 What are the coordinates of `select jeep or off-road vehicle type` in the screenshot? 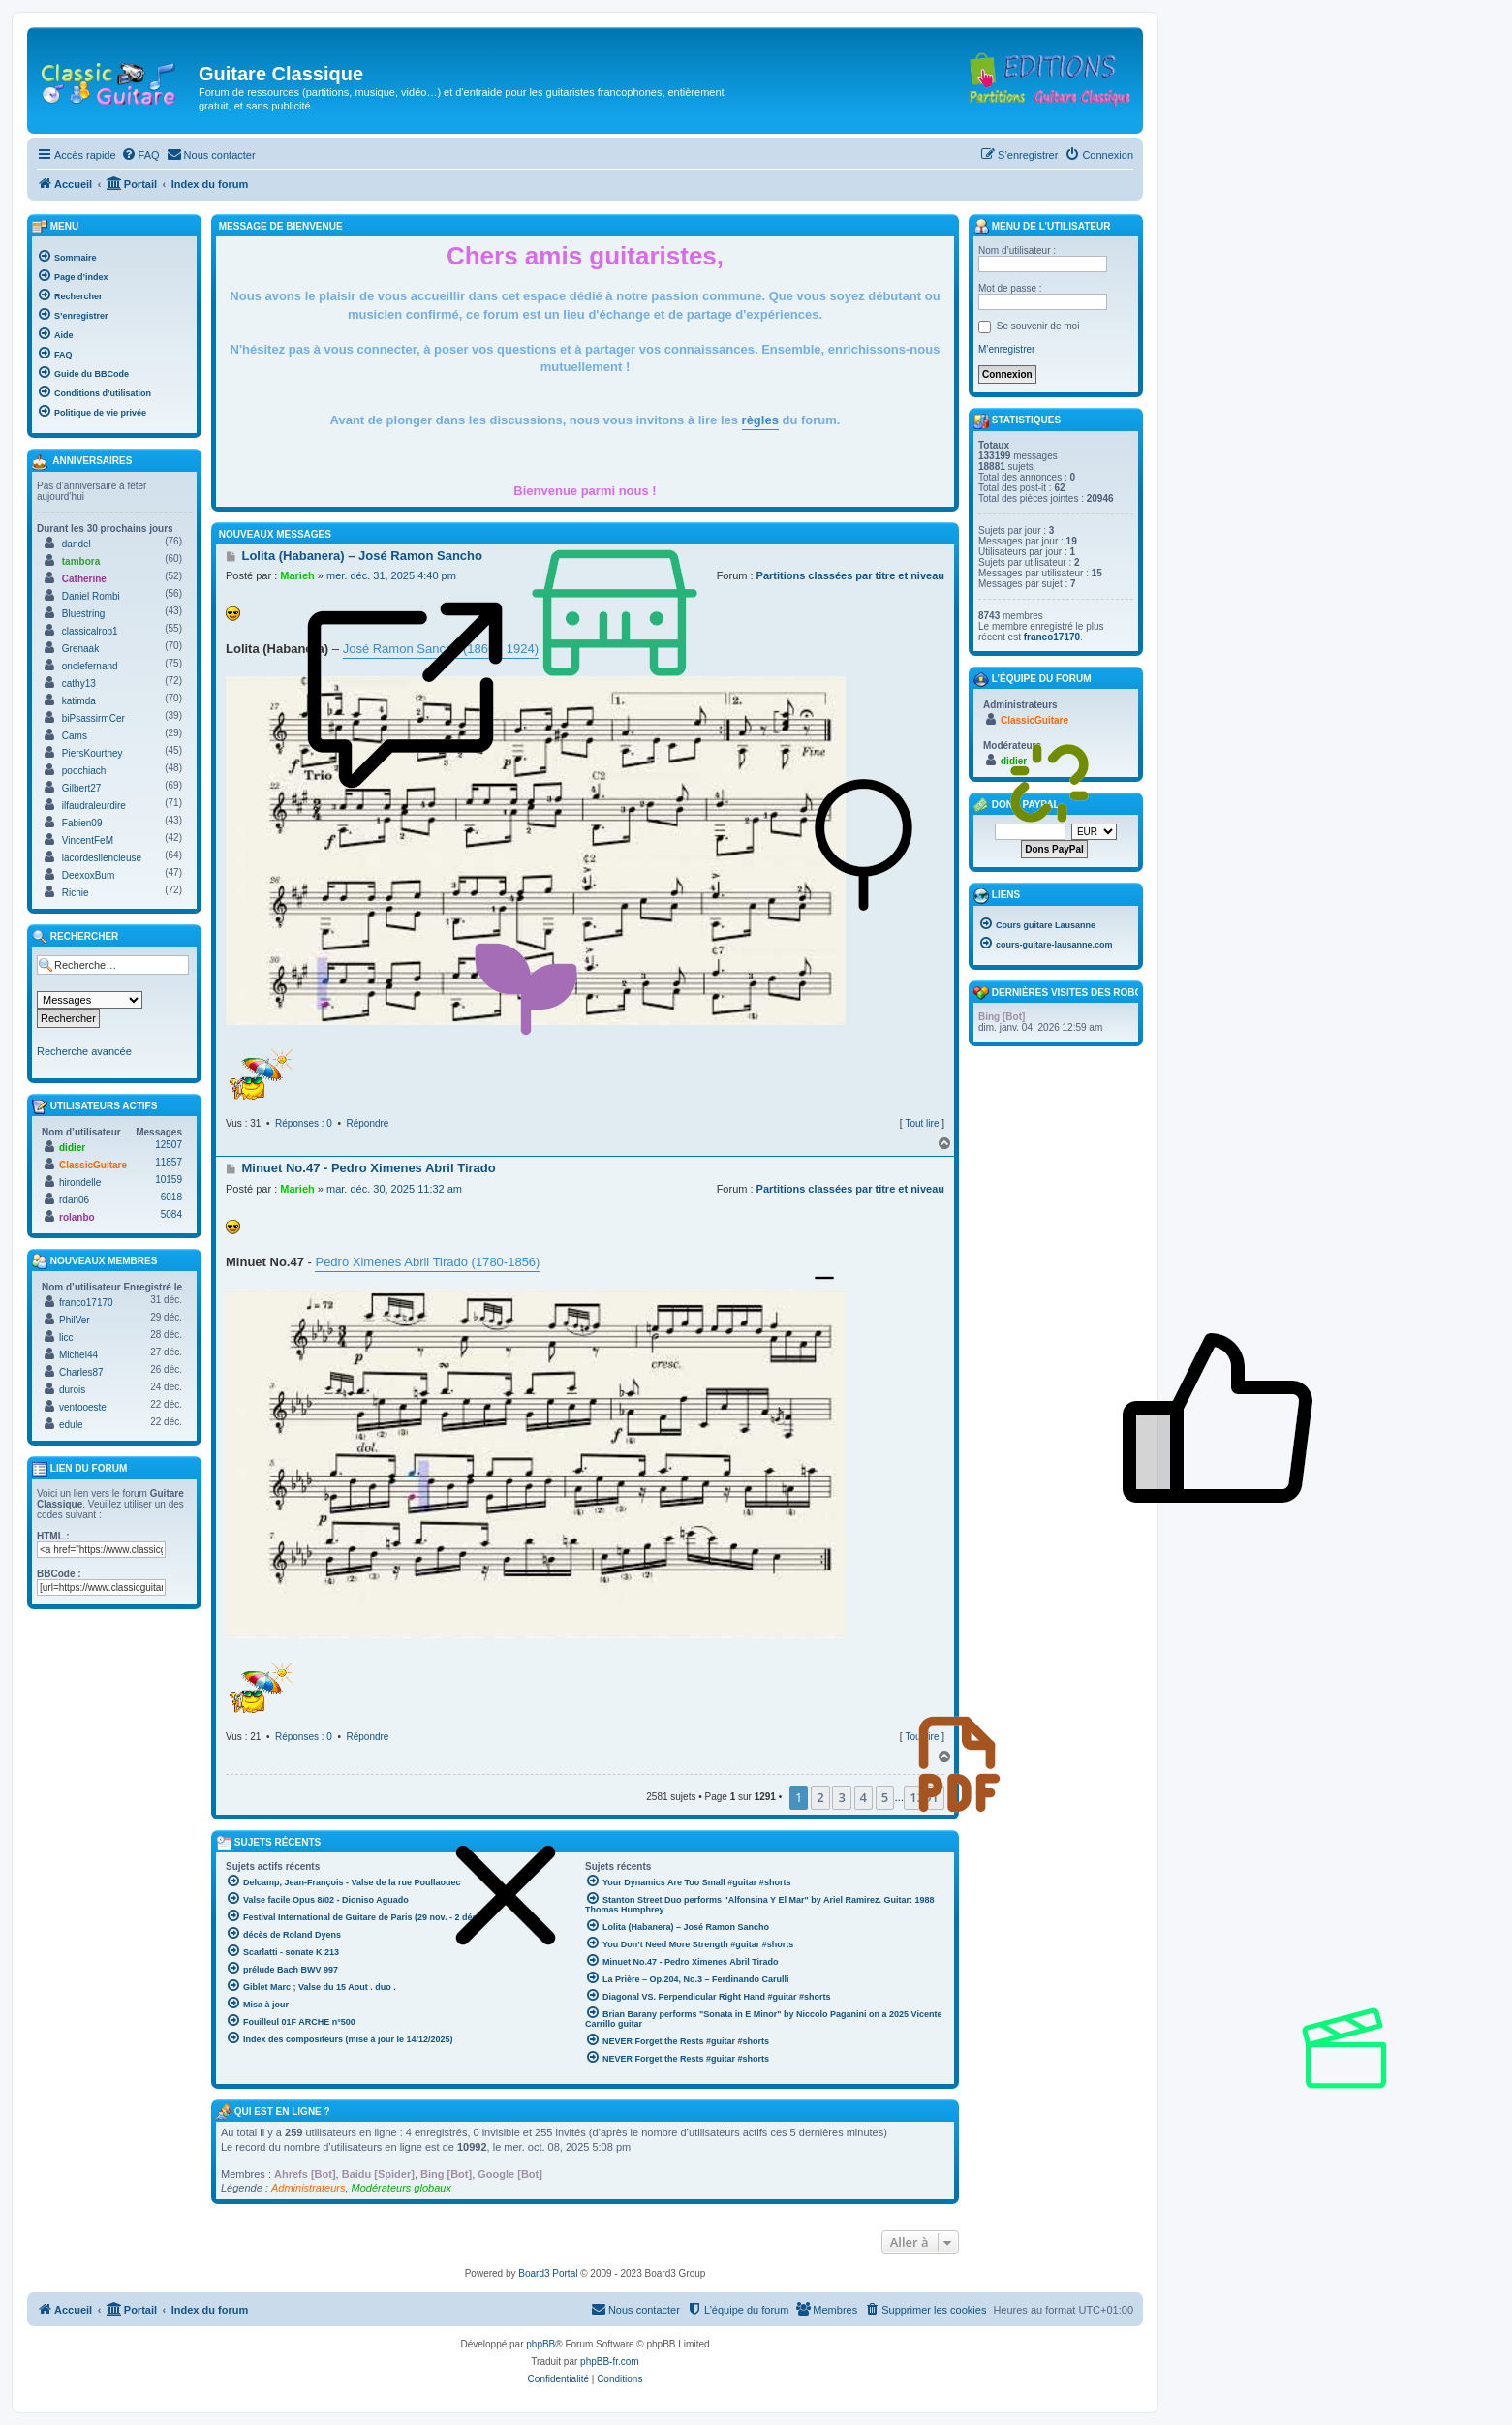 It's located at (614, 615).